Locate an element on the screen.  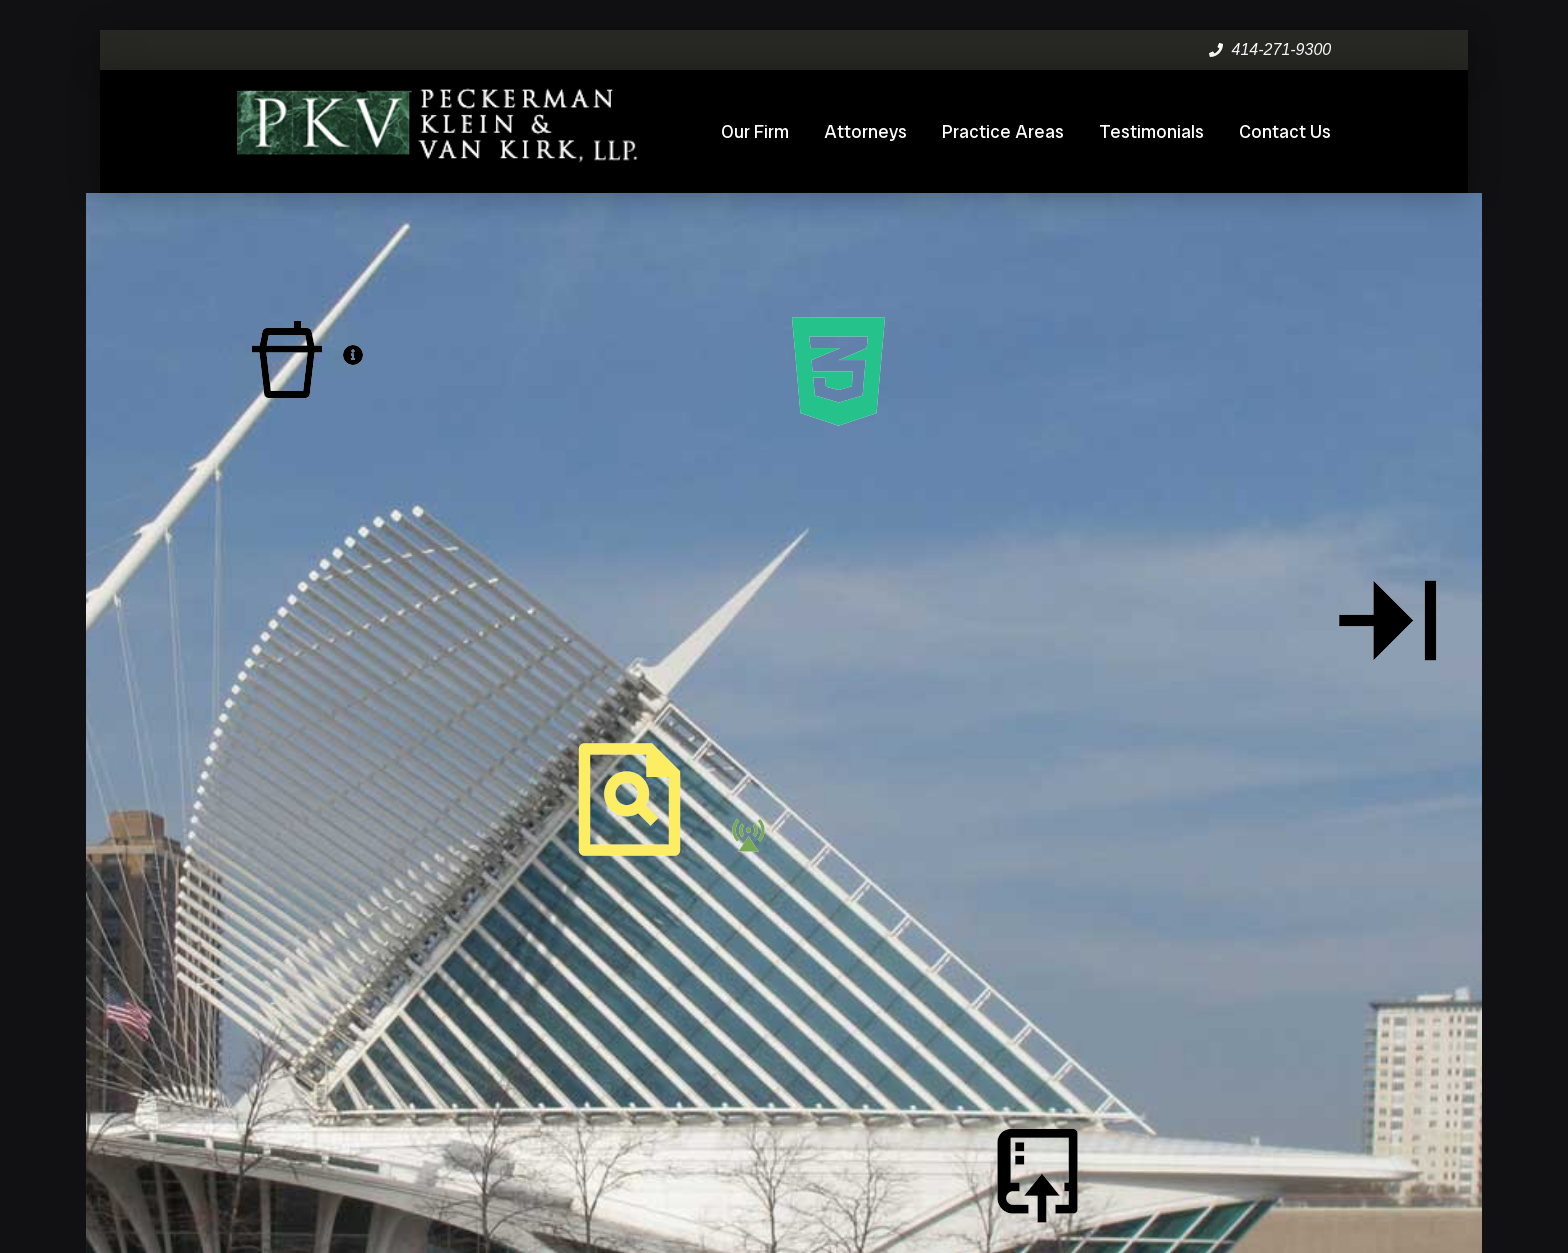
access wireless network or broadcasting settings is located at coordinates (748, 834).